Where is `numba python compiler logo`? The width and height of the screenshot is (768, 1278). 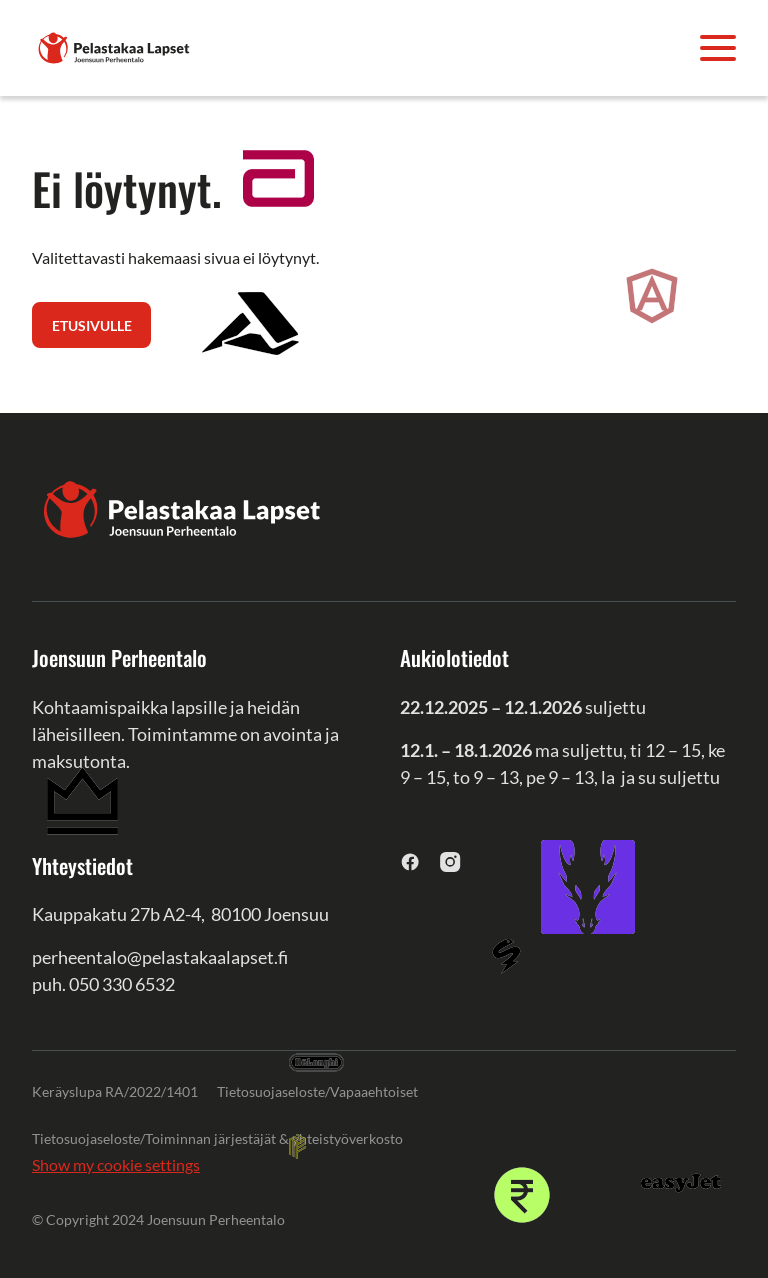
numba python compiler logo is located at coordinates (506, 956).